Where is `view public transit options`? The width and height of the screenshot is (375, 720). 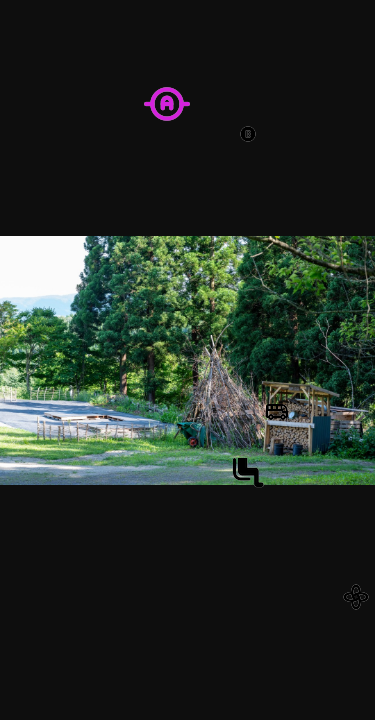
view public transit options is located at coordinates (277, 412).